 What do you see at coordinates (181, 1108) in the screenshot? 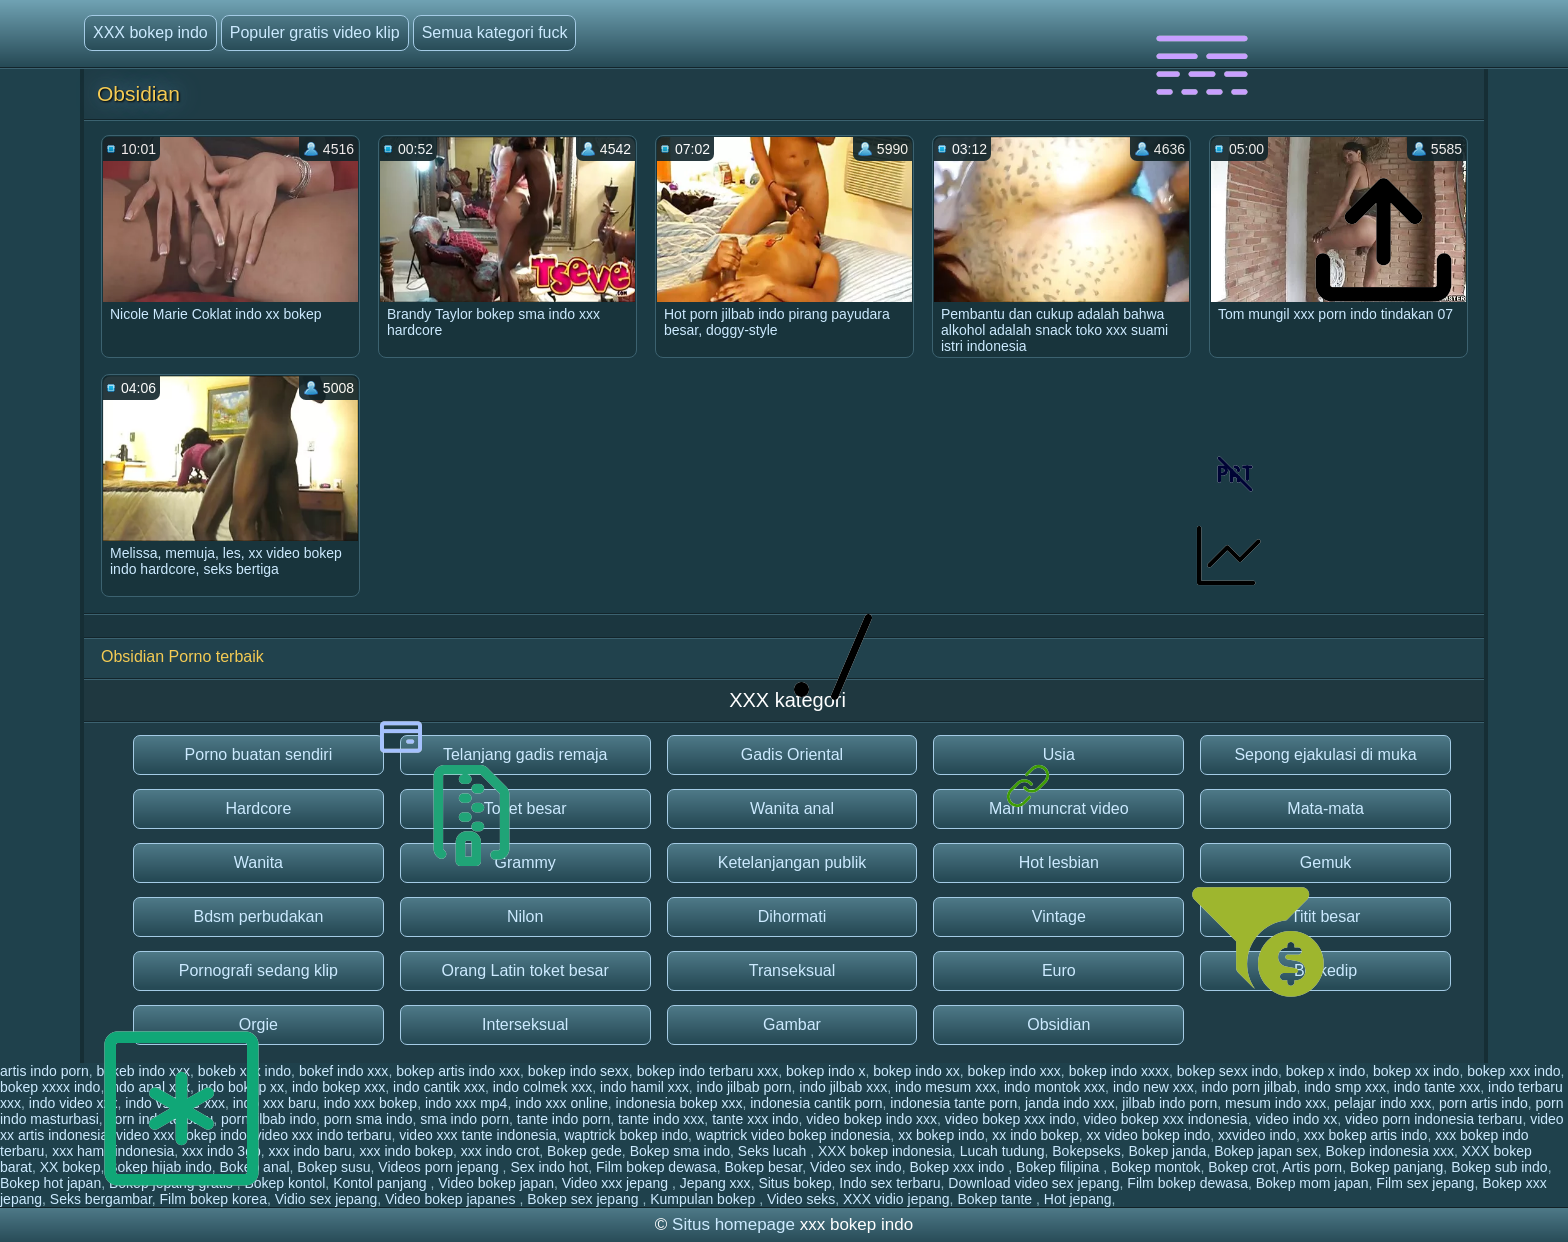
I see `generate a new access key or password` at bounding box center [181, 1108].